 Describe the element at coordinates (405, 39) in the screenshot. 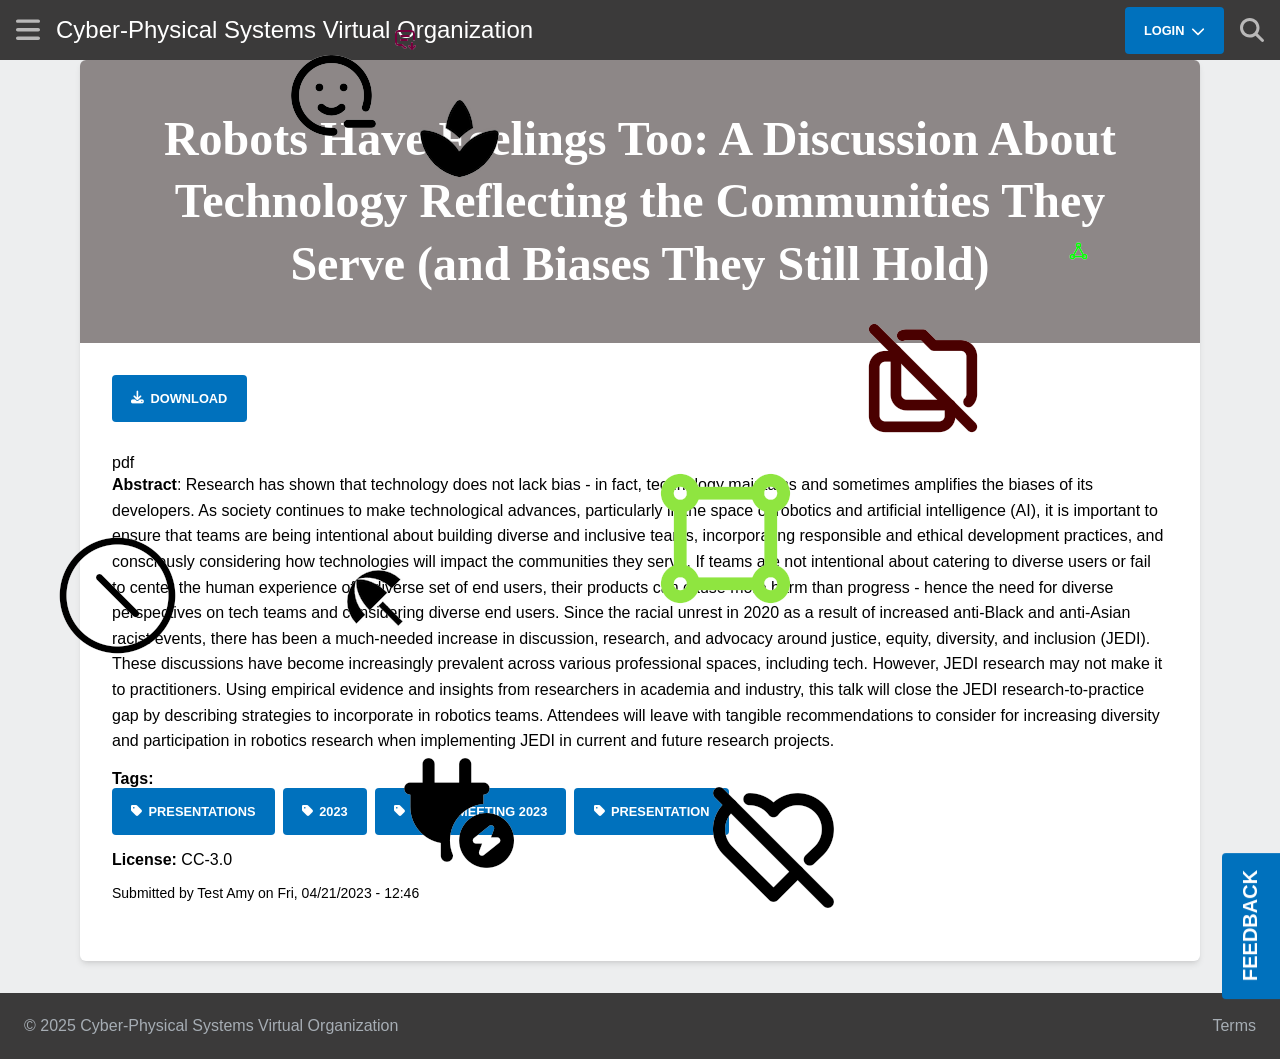

I see `download message or conversation` at that location.